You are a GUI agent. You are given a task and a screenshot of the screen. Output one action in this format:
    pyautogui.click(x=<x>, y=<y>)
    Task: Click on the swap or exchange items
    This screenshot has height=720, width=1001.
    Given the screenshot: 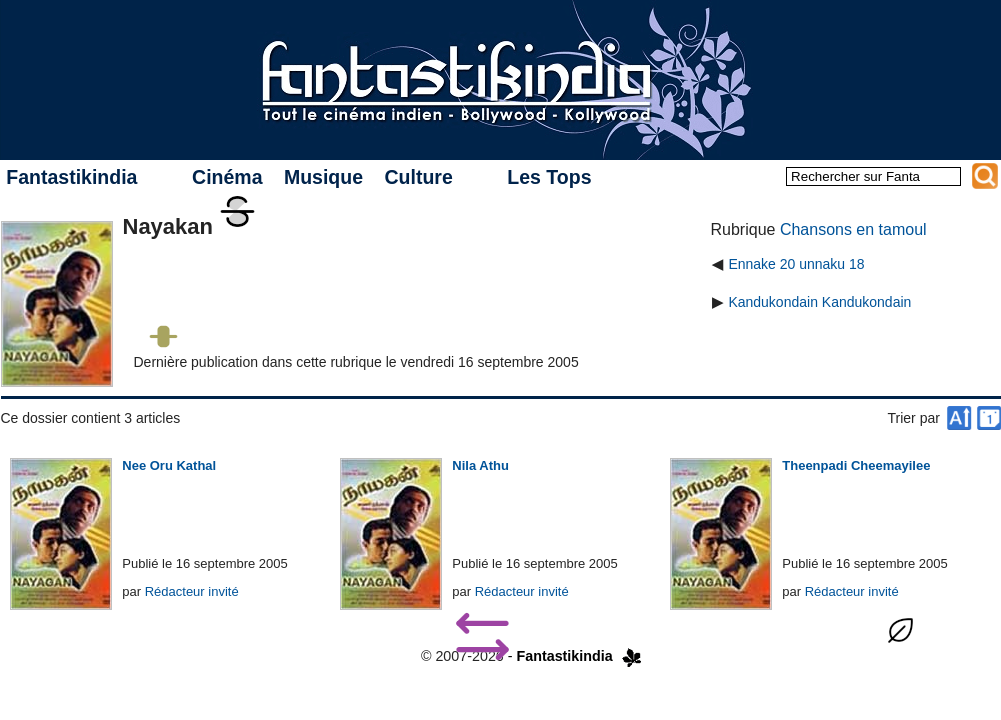 What is the action you would take?
    pyautogui.click(x=482, y=636)
    